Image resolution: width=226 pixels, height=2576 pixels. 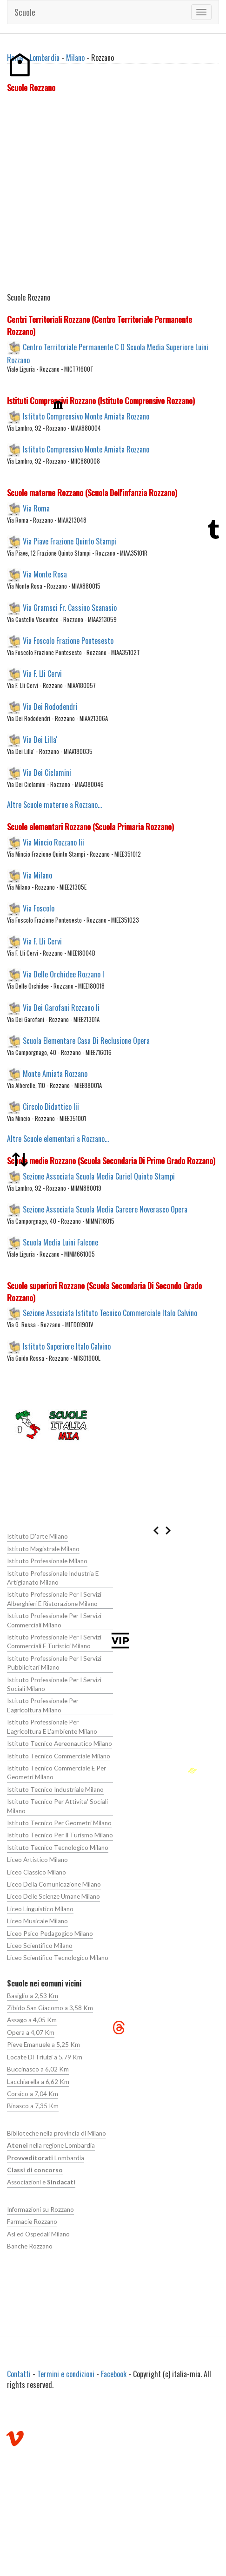 I want to click on sort items in ascending or descending order, so click(x=20, y=1160).